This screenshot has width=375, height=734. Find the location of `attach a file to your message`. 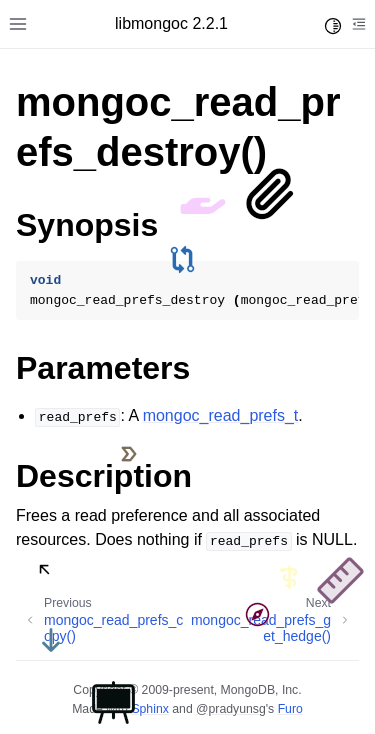

attach a file to your message is located at coordinates (269, 193).